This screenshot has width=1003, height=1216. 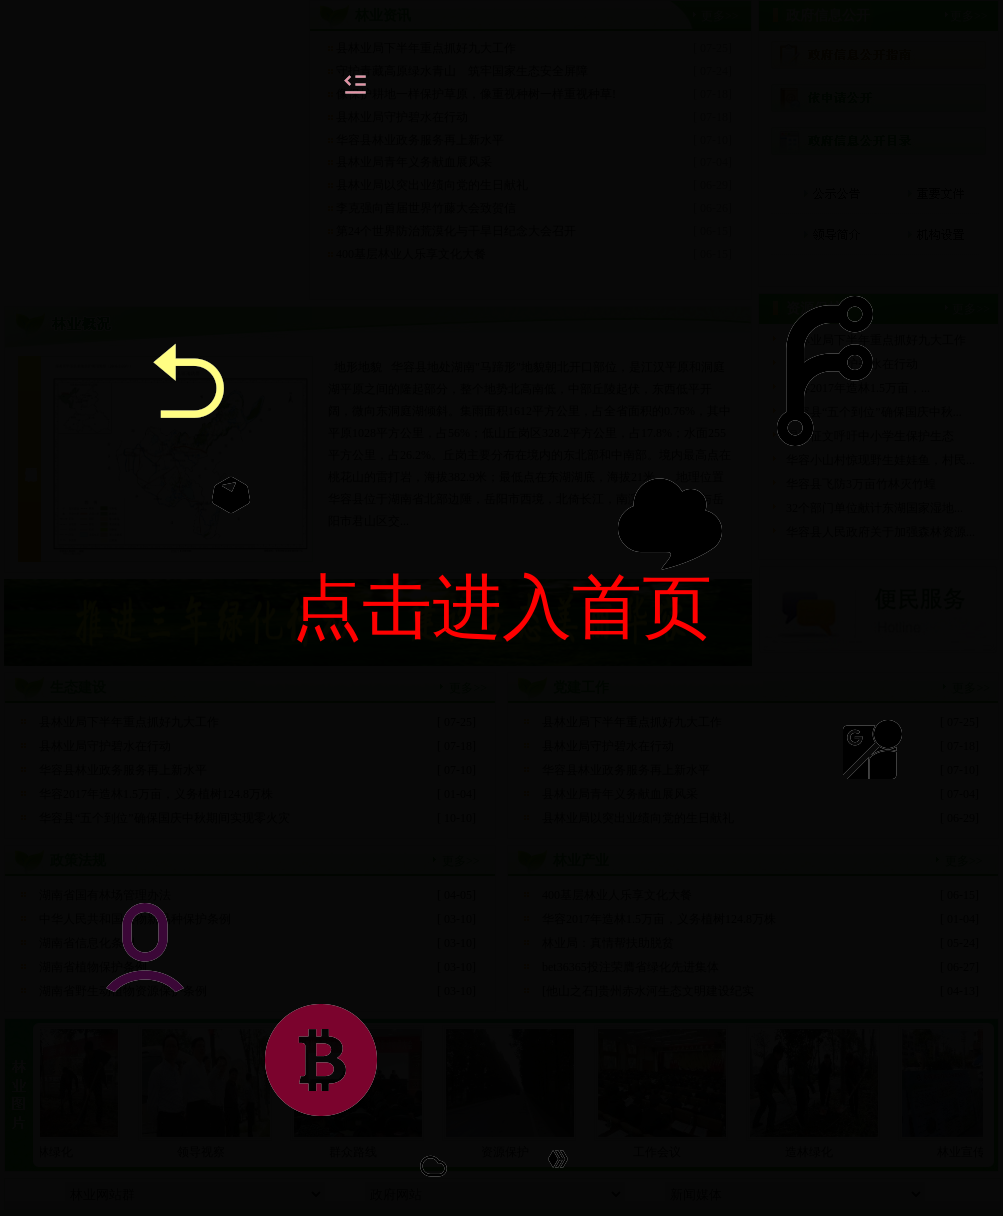 I want to click on go back to the previous screen, so click(x=190, y=384).